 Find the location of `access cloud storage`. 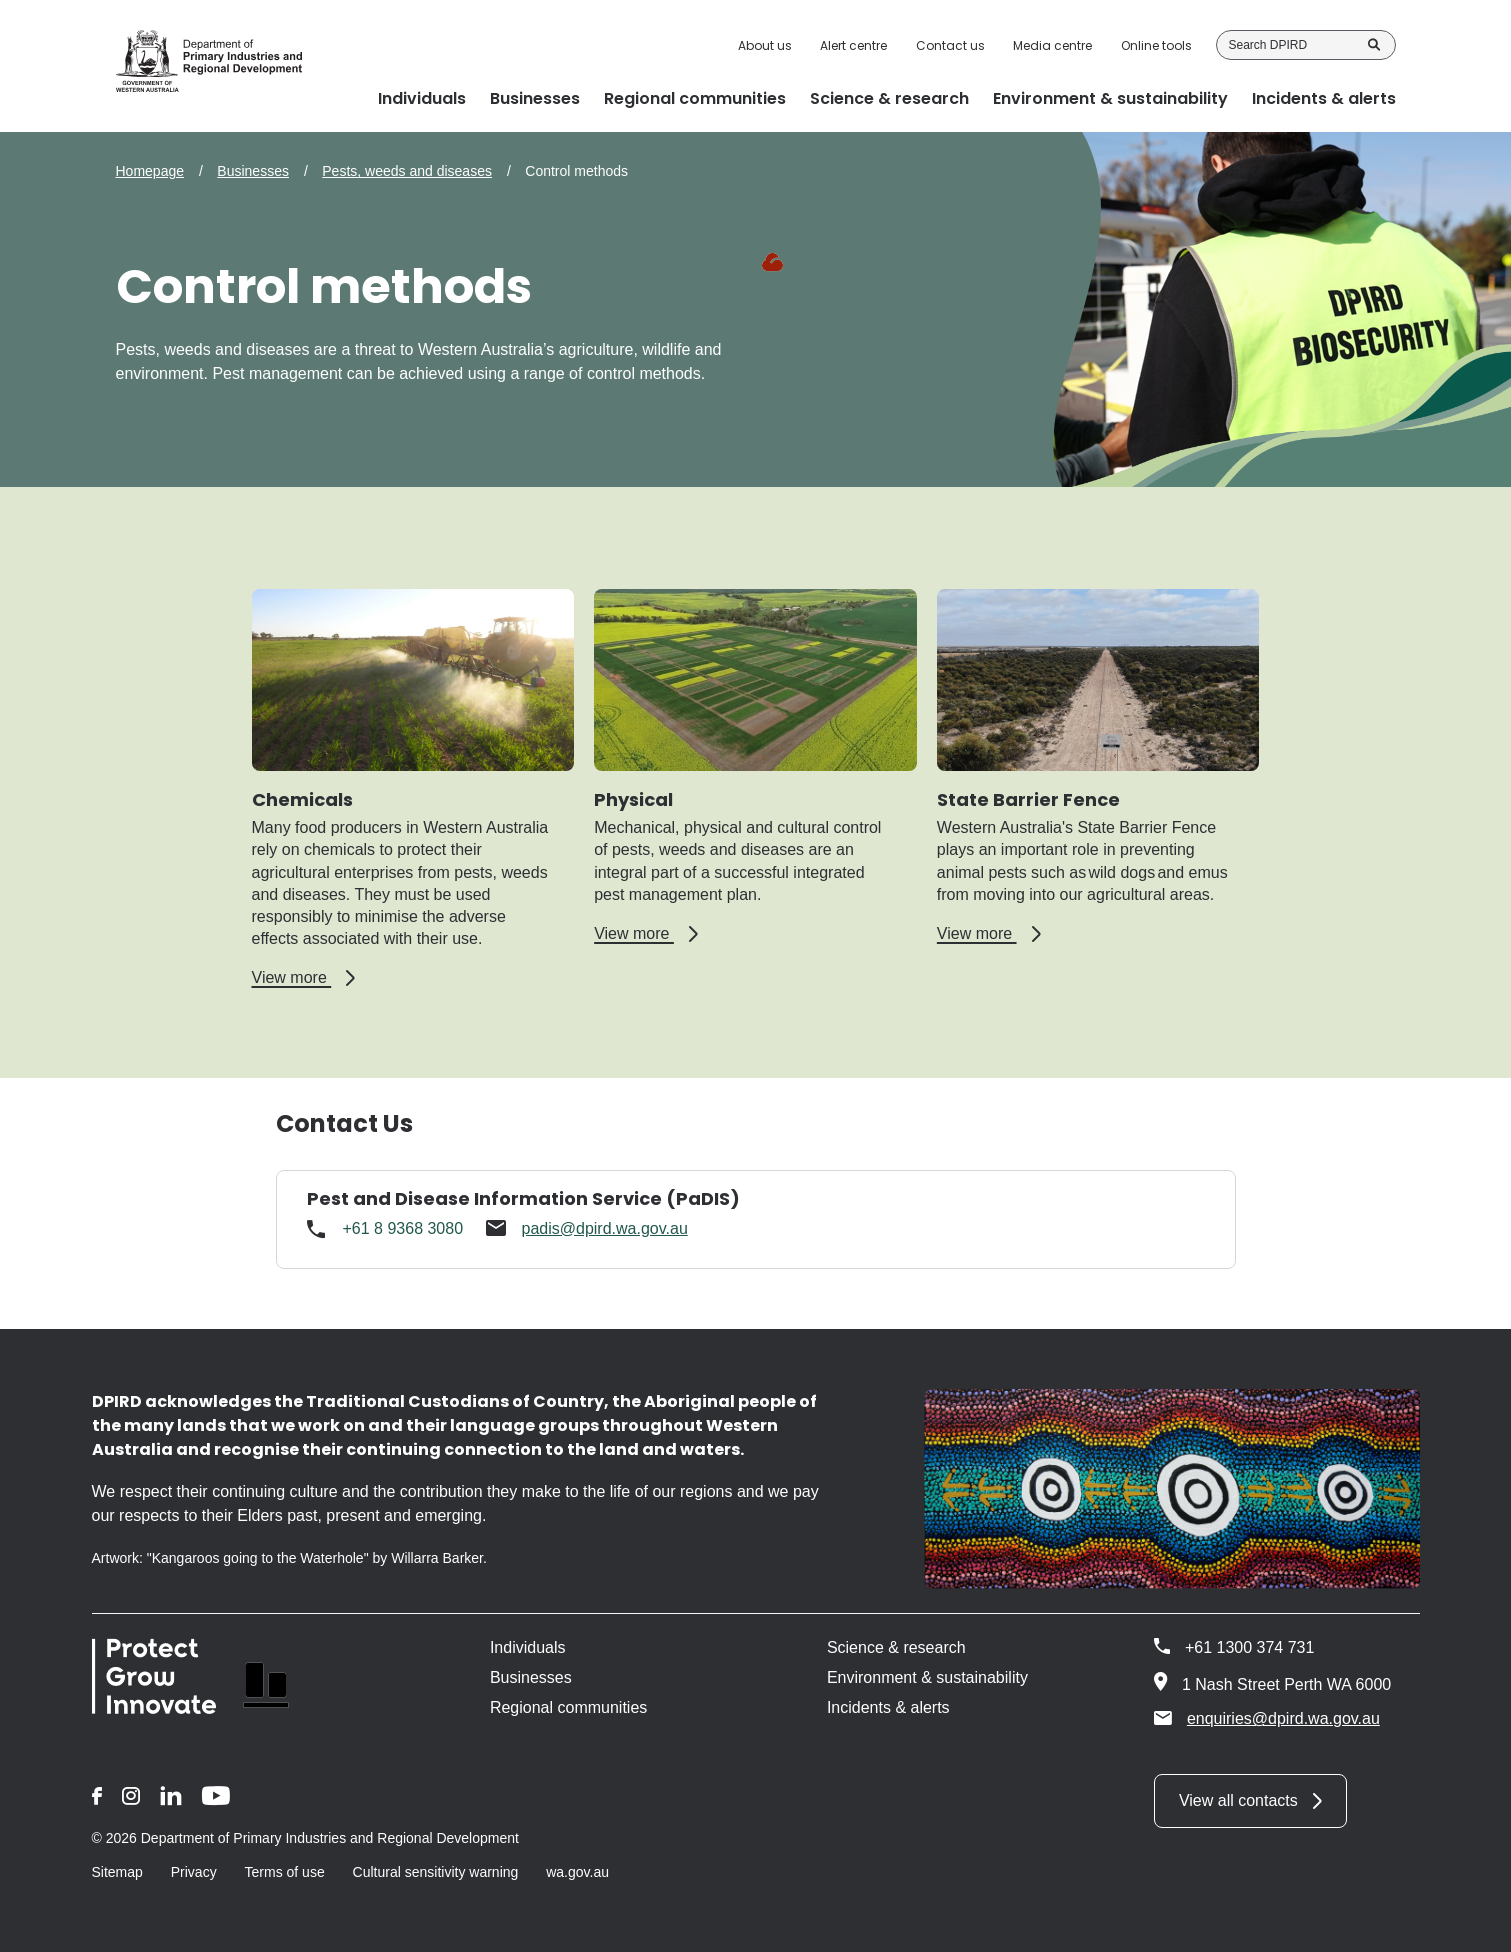

access cloud storage is located at coordinates (772, 262).